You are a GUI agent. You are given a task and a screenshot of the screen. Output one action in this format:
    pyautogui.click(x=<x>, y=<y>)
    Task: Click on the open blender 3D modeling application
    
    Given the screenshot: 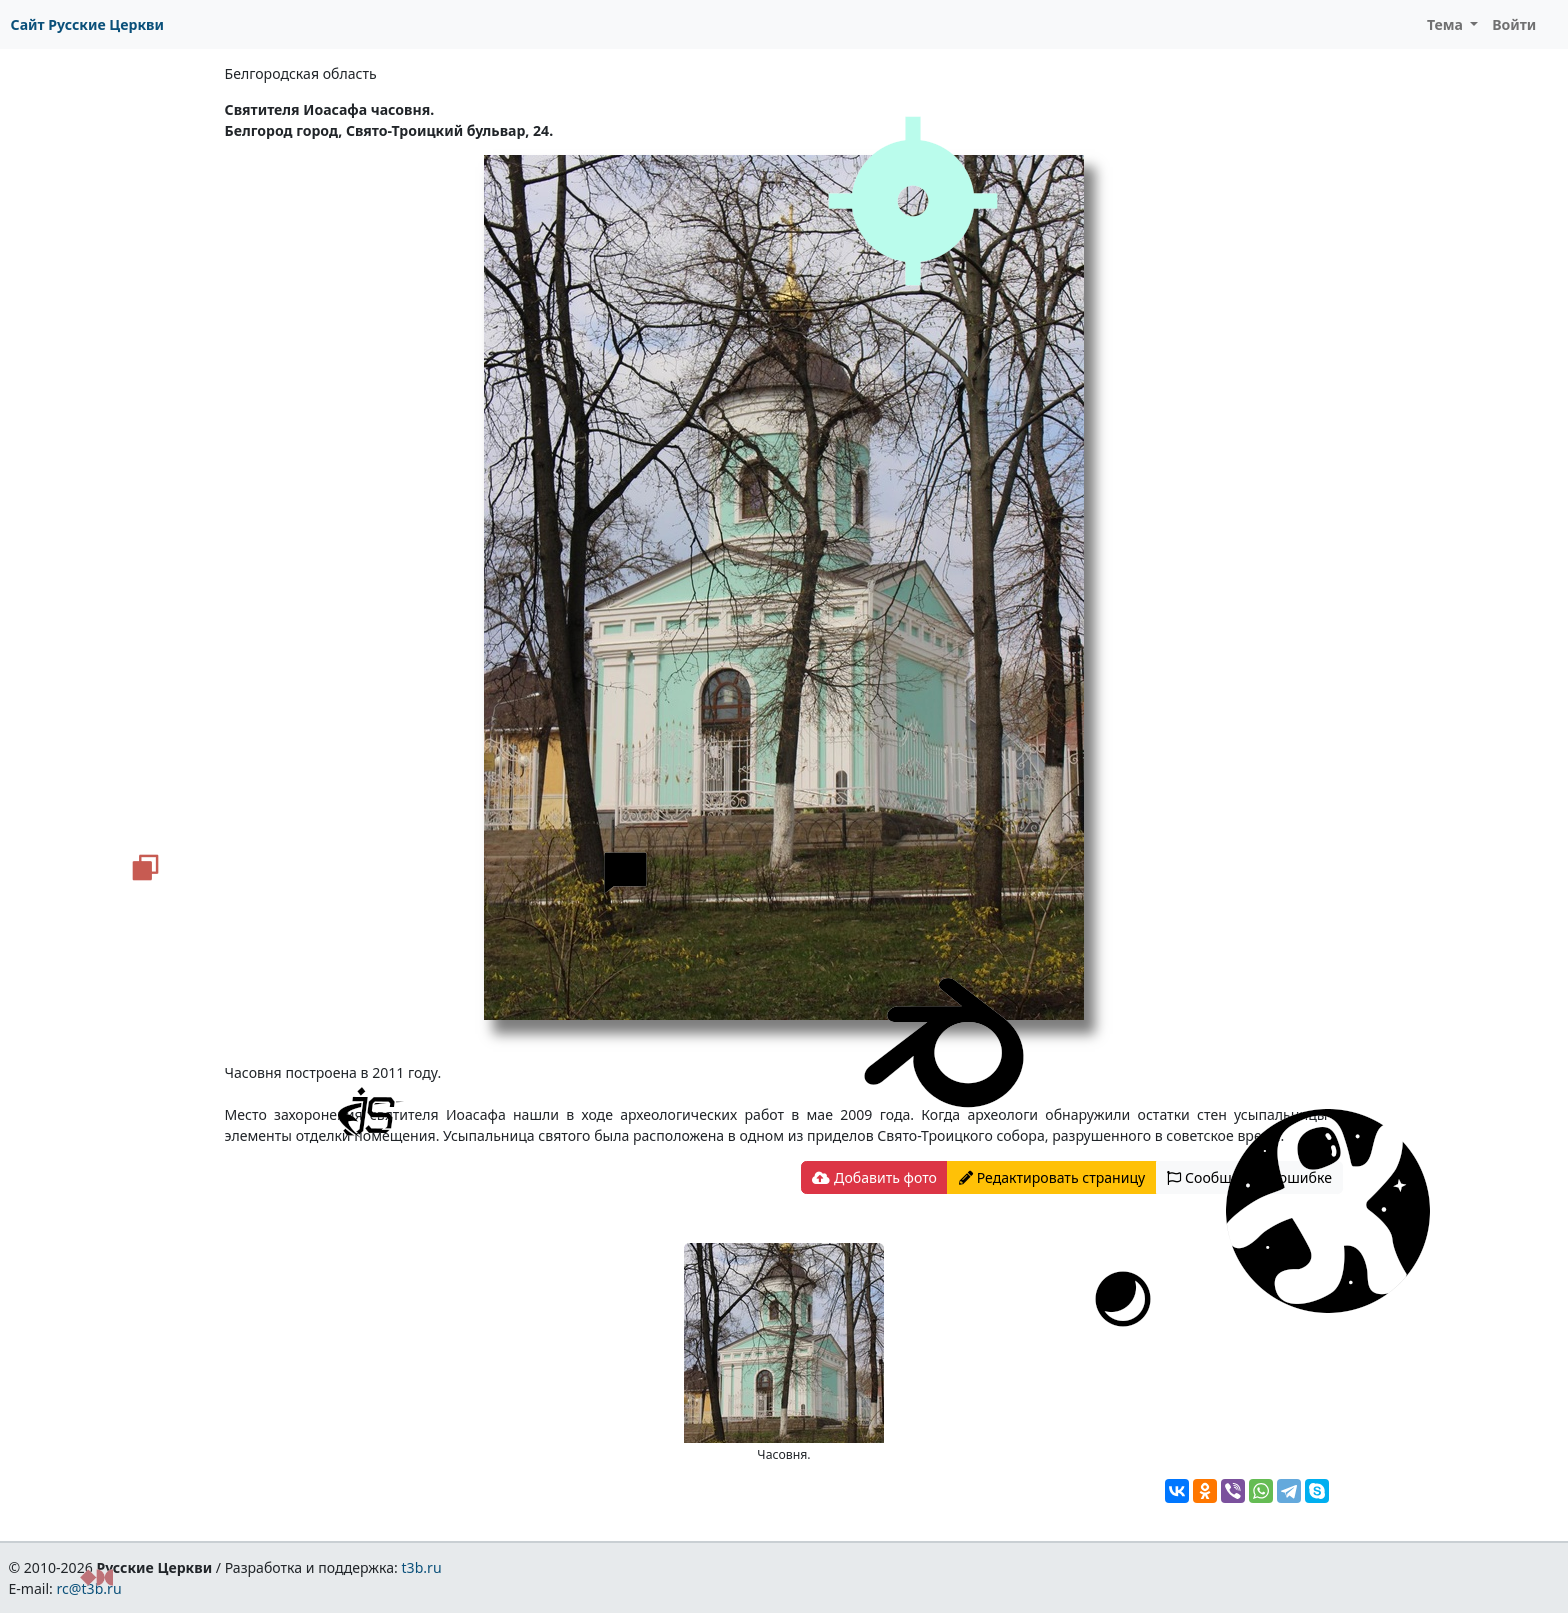 What is the action you would take?
    pyautogui.click(x=944, y=1045)
    